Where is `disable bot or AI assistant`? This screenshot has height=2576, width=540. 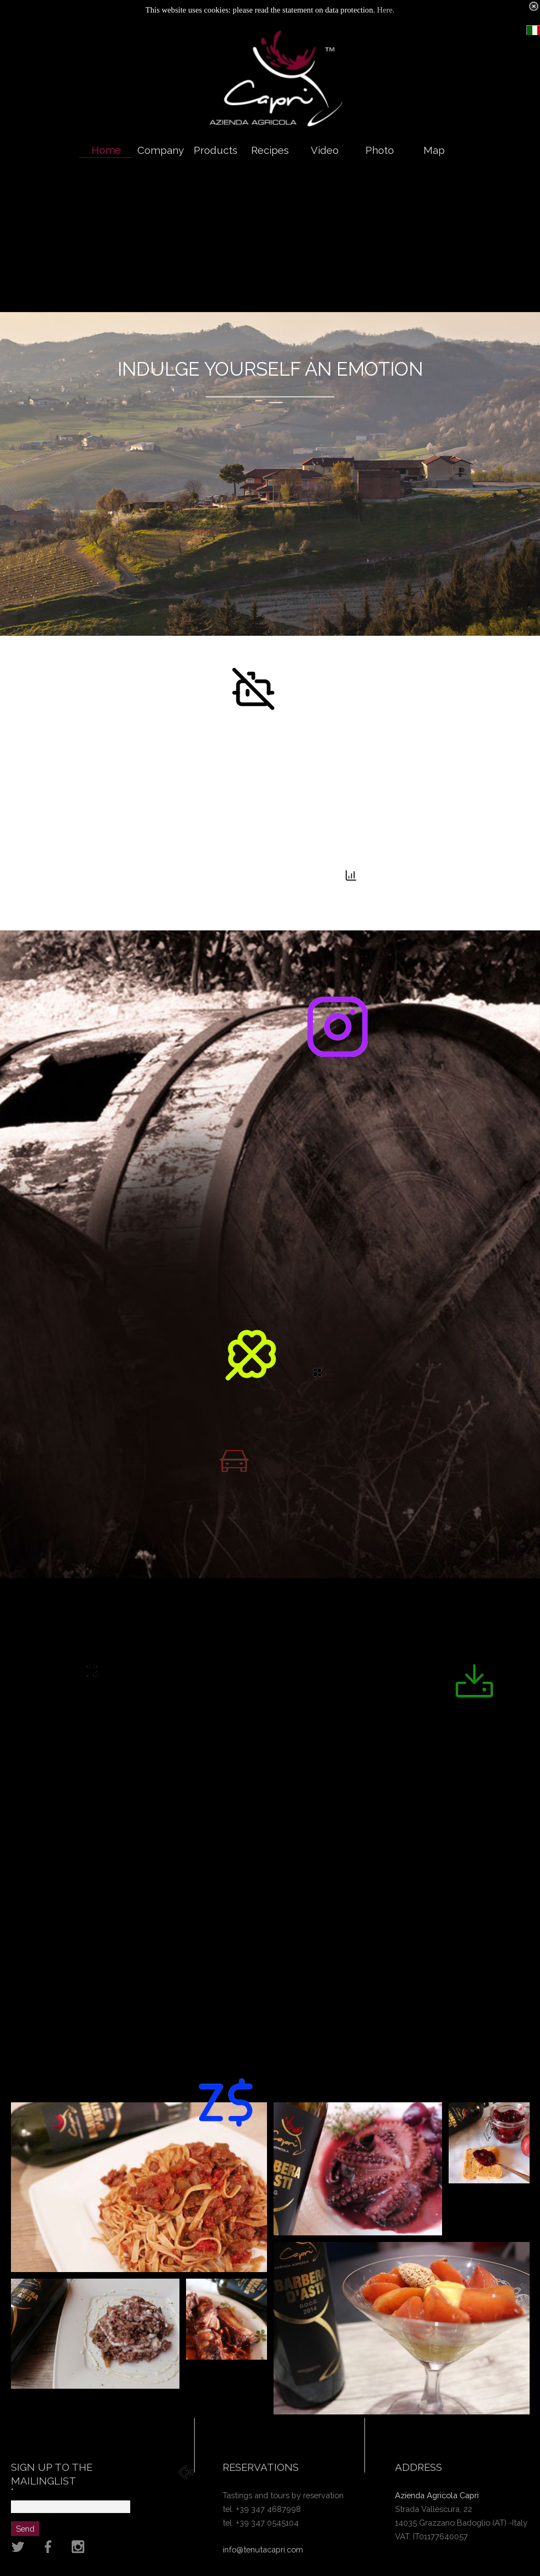 disable bot or AI assistant is located at coordinates (253, 689).